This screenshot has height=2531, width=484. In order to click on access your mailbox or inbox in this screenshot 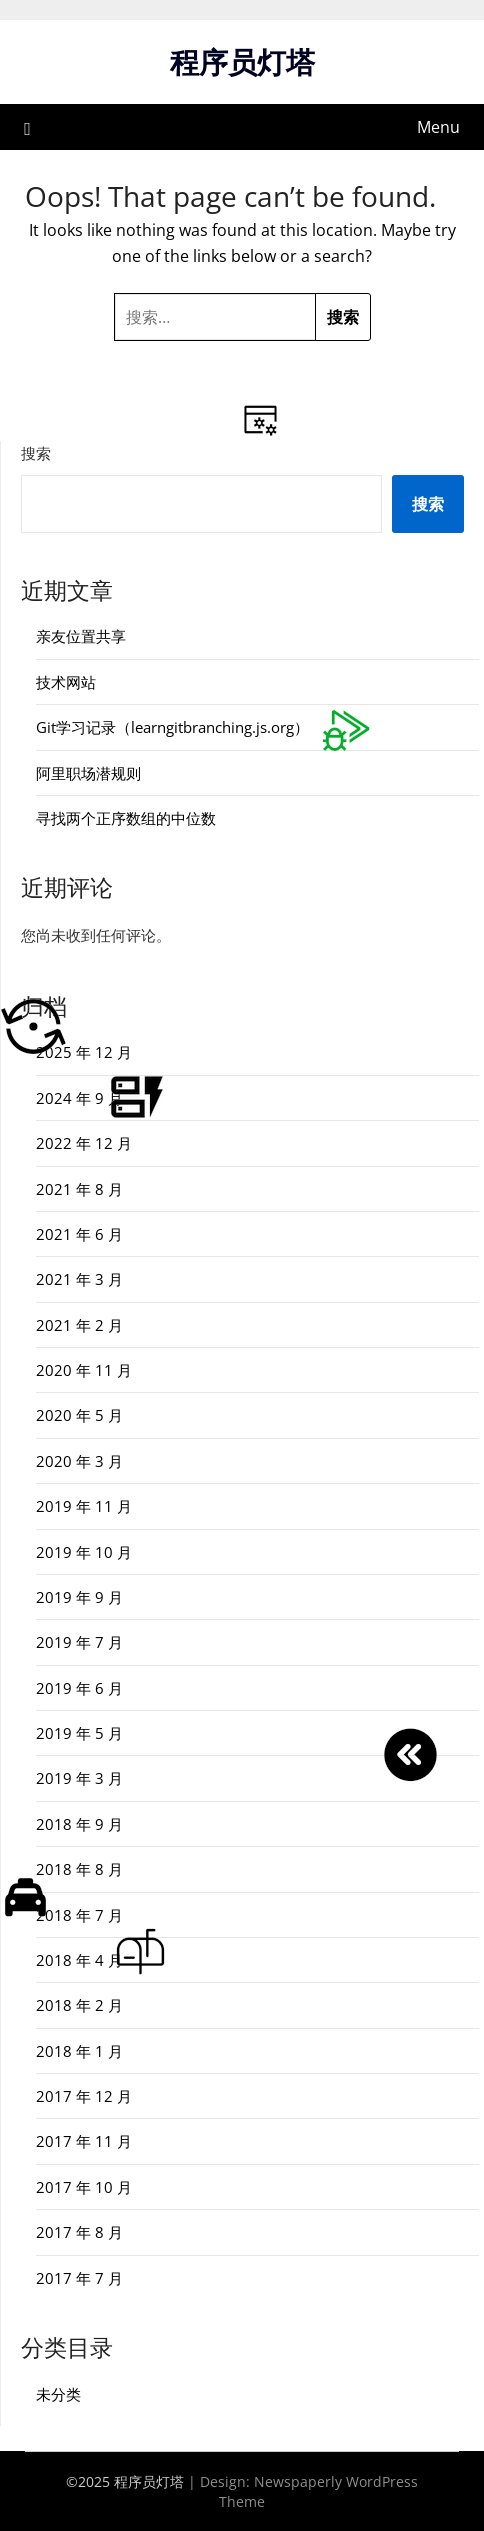, I will do `click(140, 1952)`.